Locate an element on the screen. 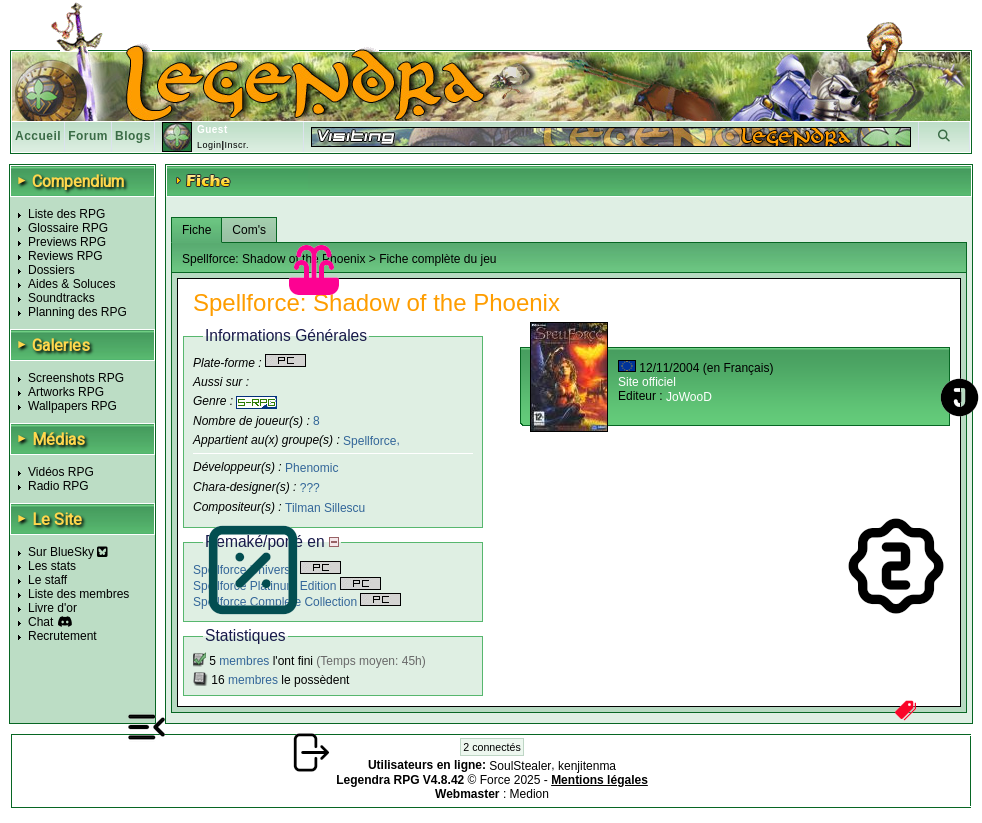  view discount or percentage-based pricing is located at coordinates (253, 570).